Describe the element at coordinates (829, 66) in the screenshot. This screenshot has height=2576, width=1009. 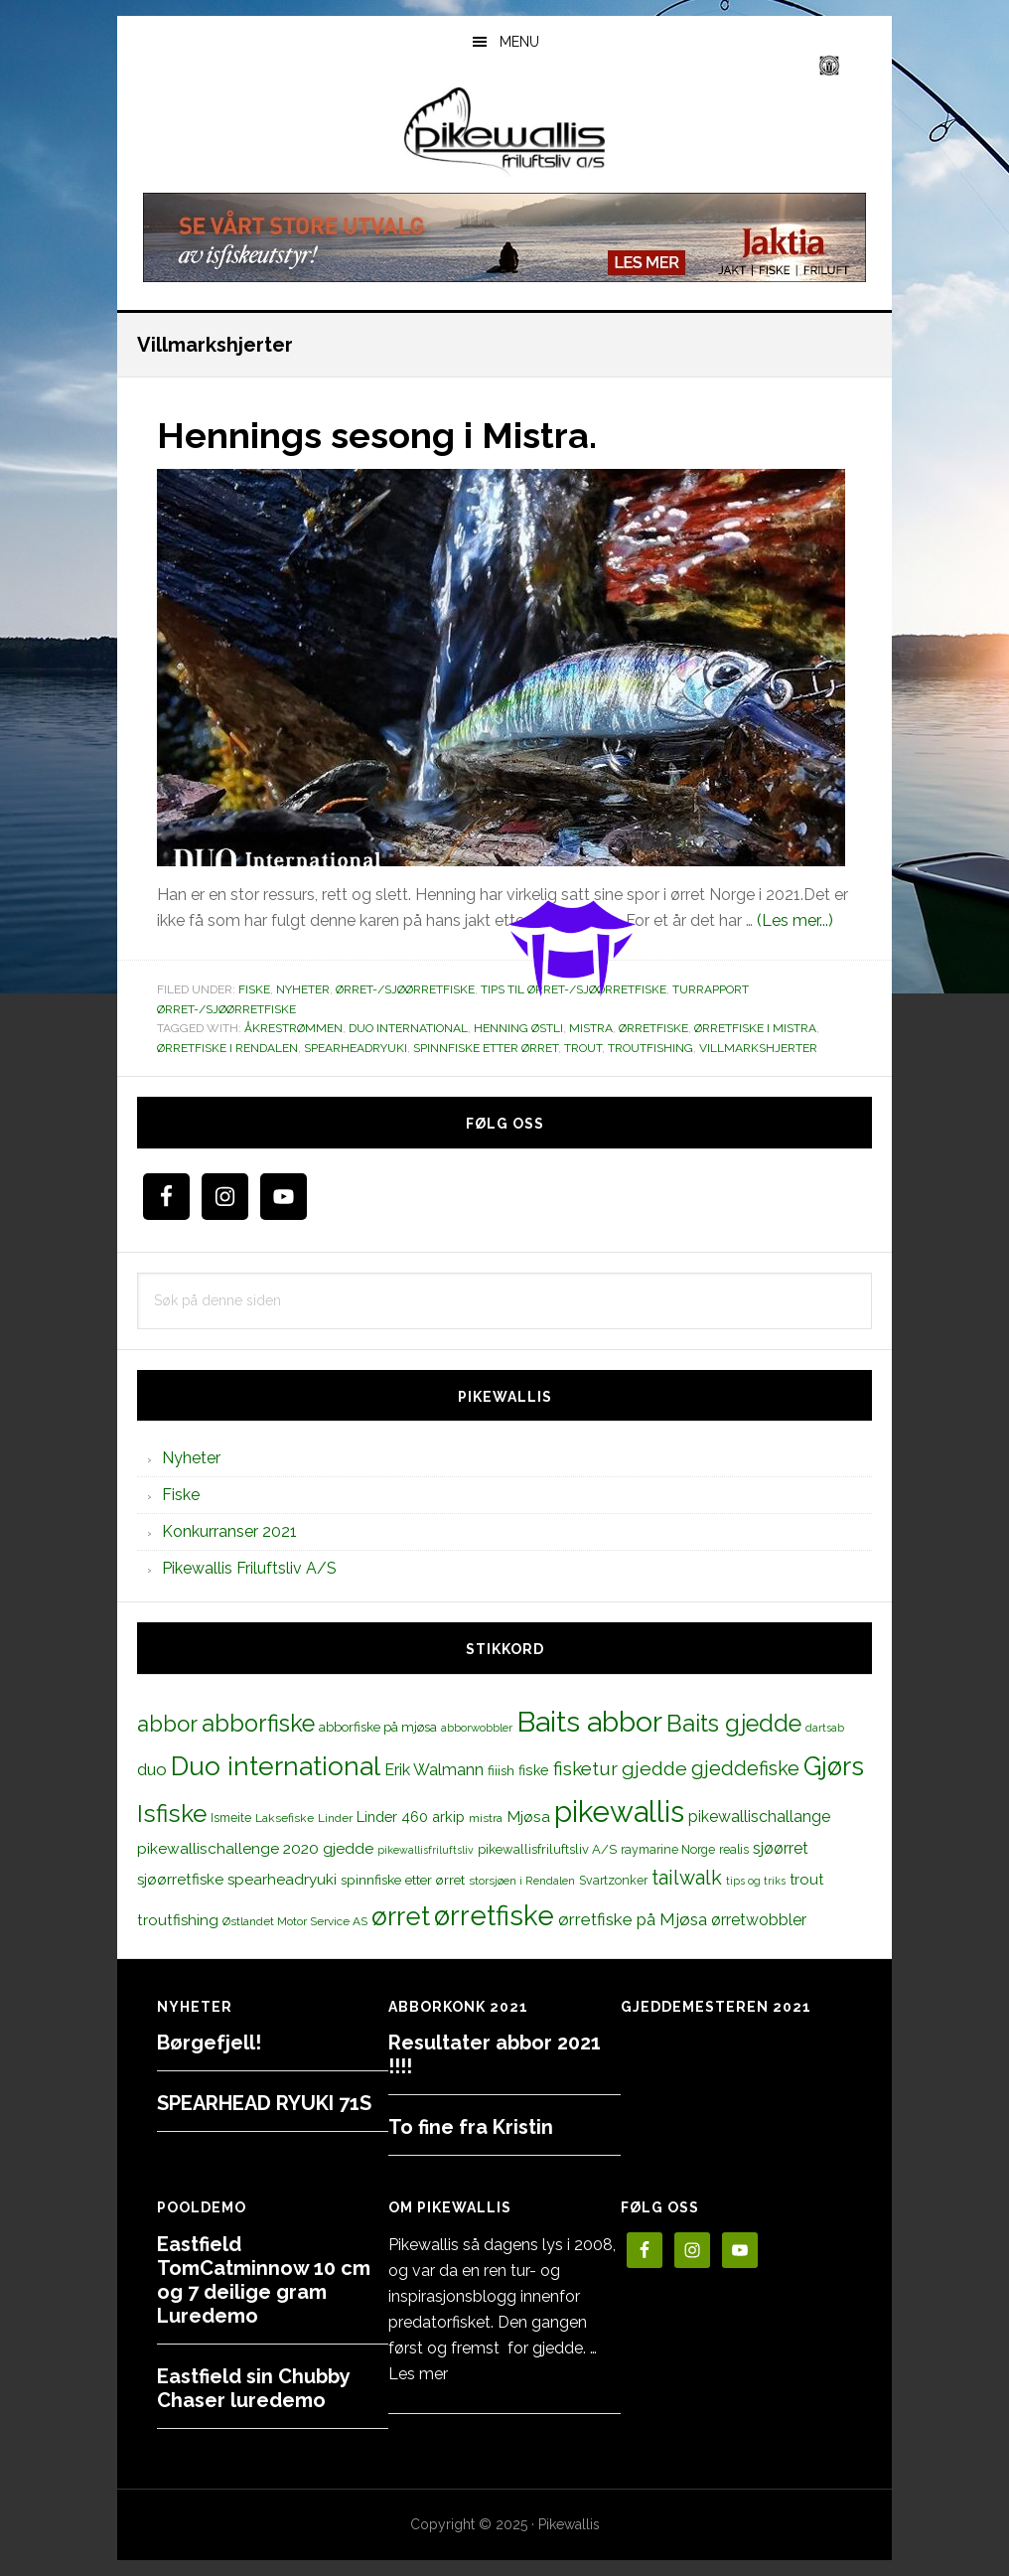
I see `access game avatar or player profile` at that location.